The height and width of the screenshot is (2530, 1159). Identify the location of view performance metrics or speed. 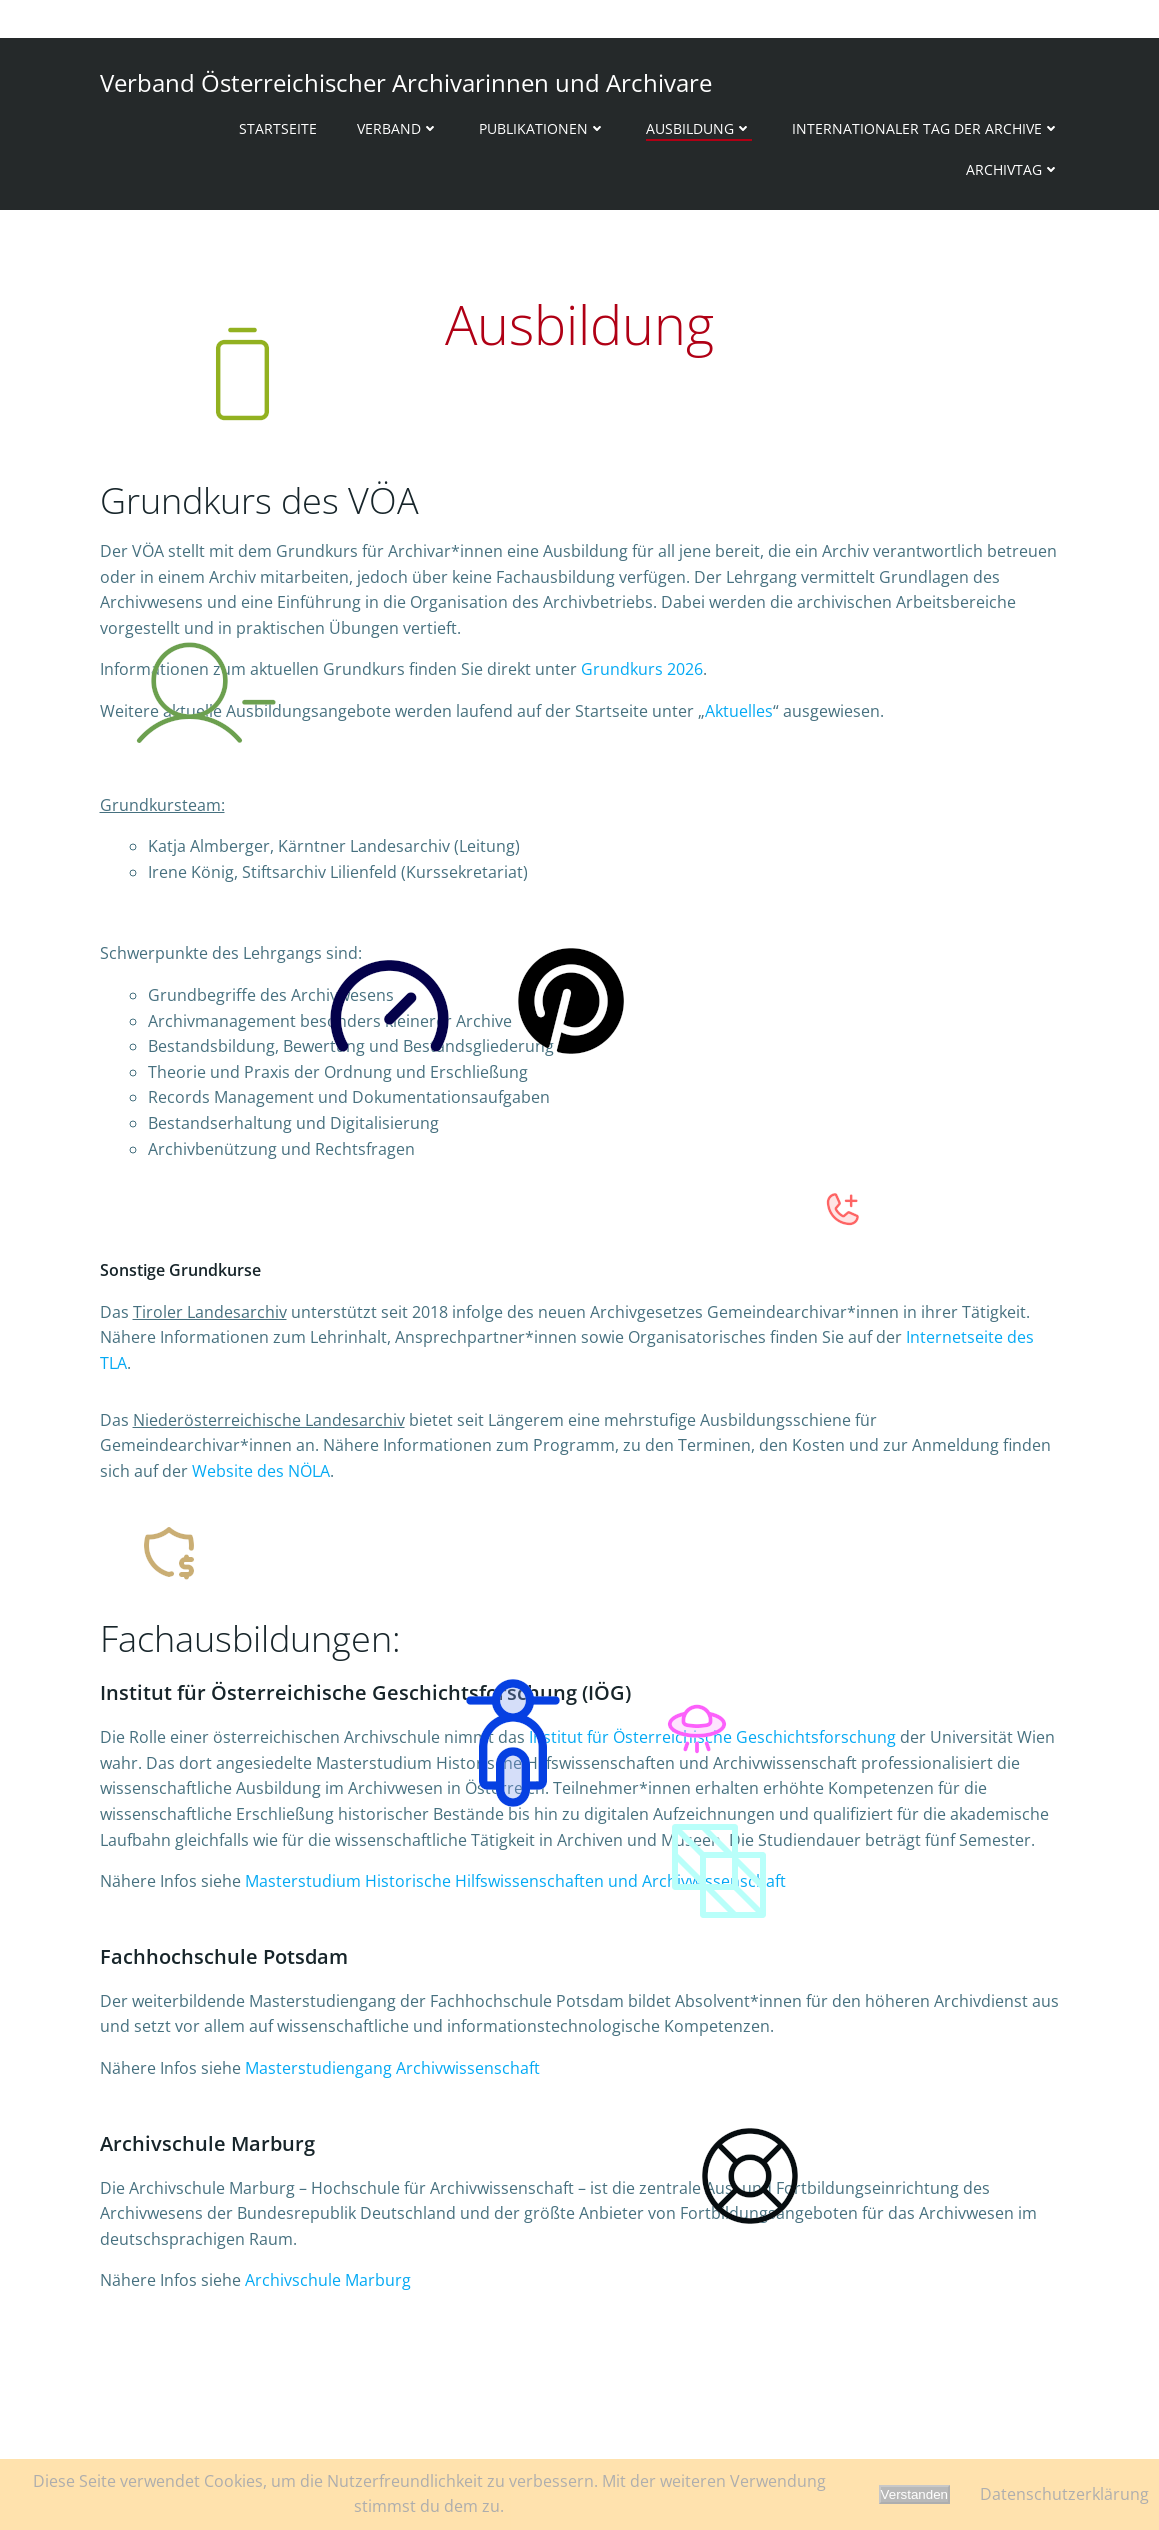
(389, 1008).